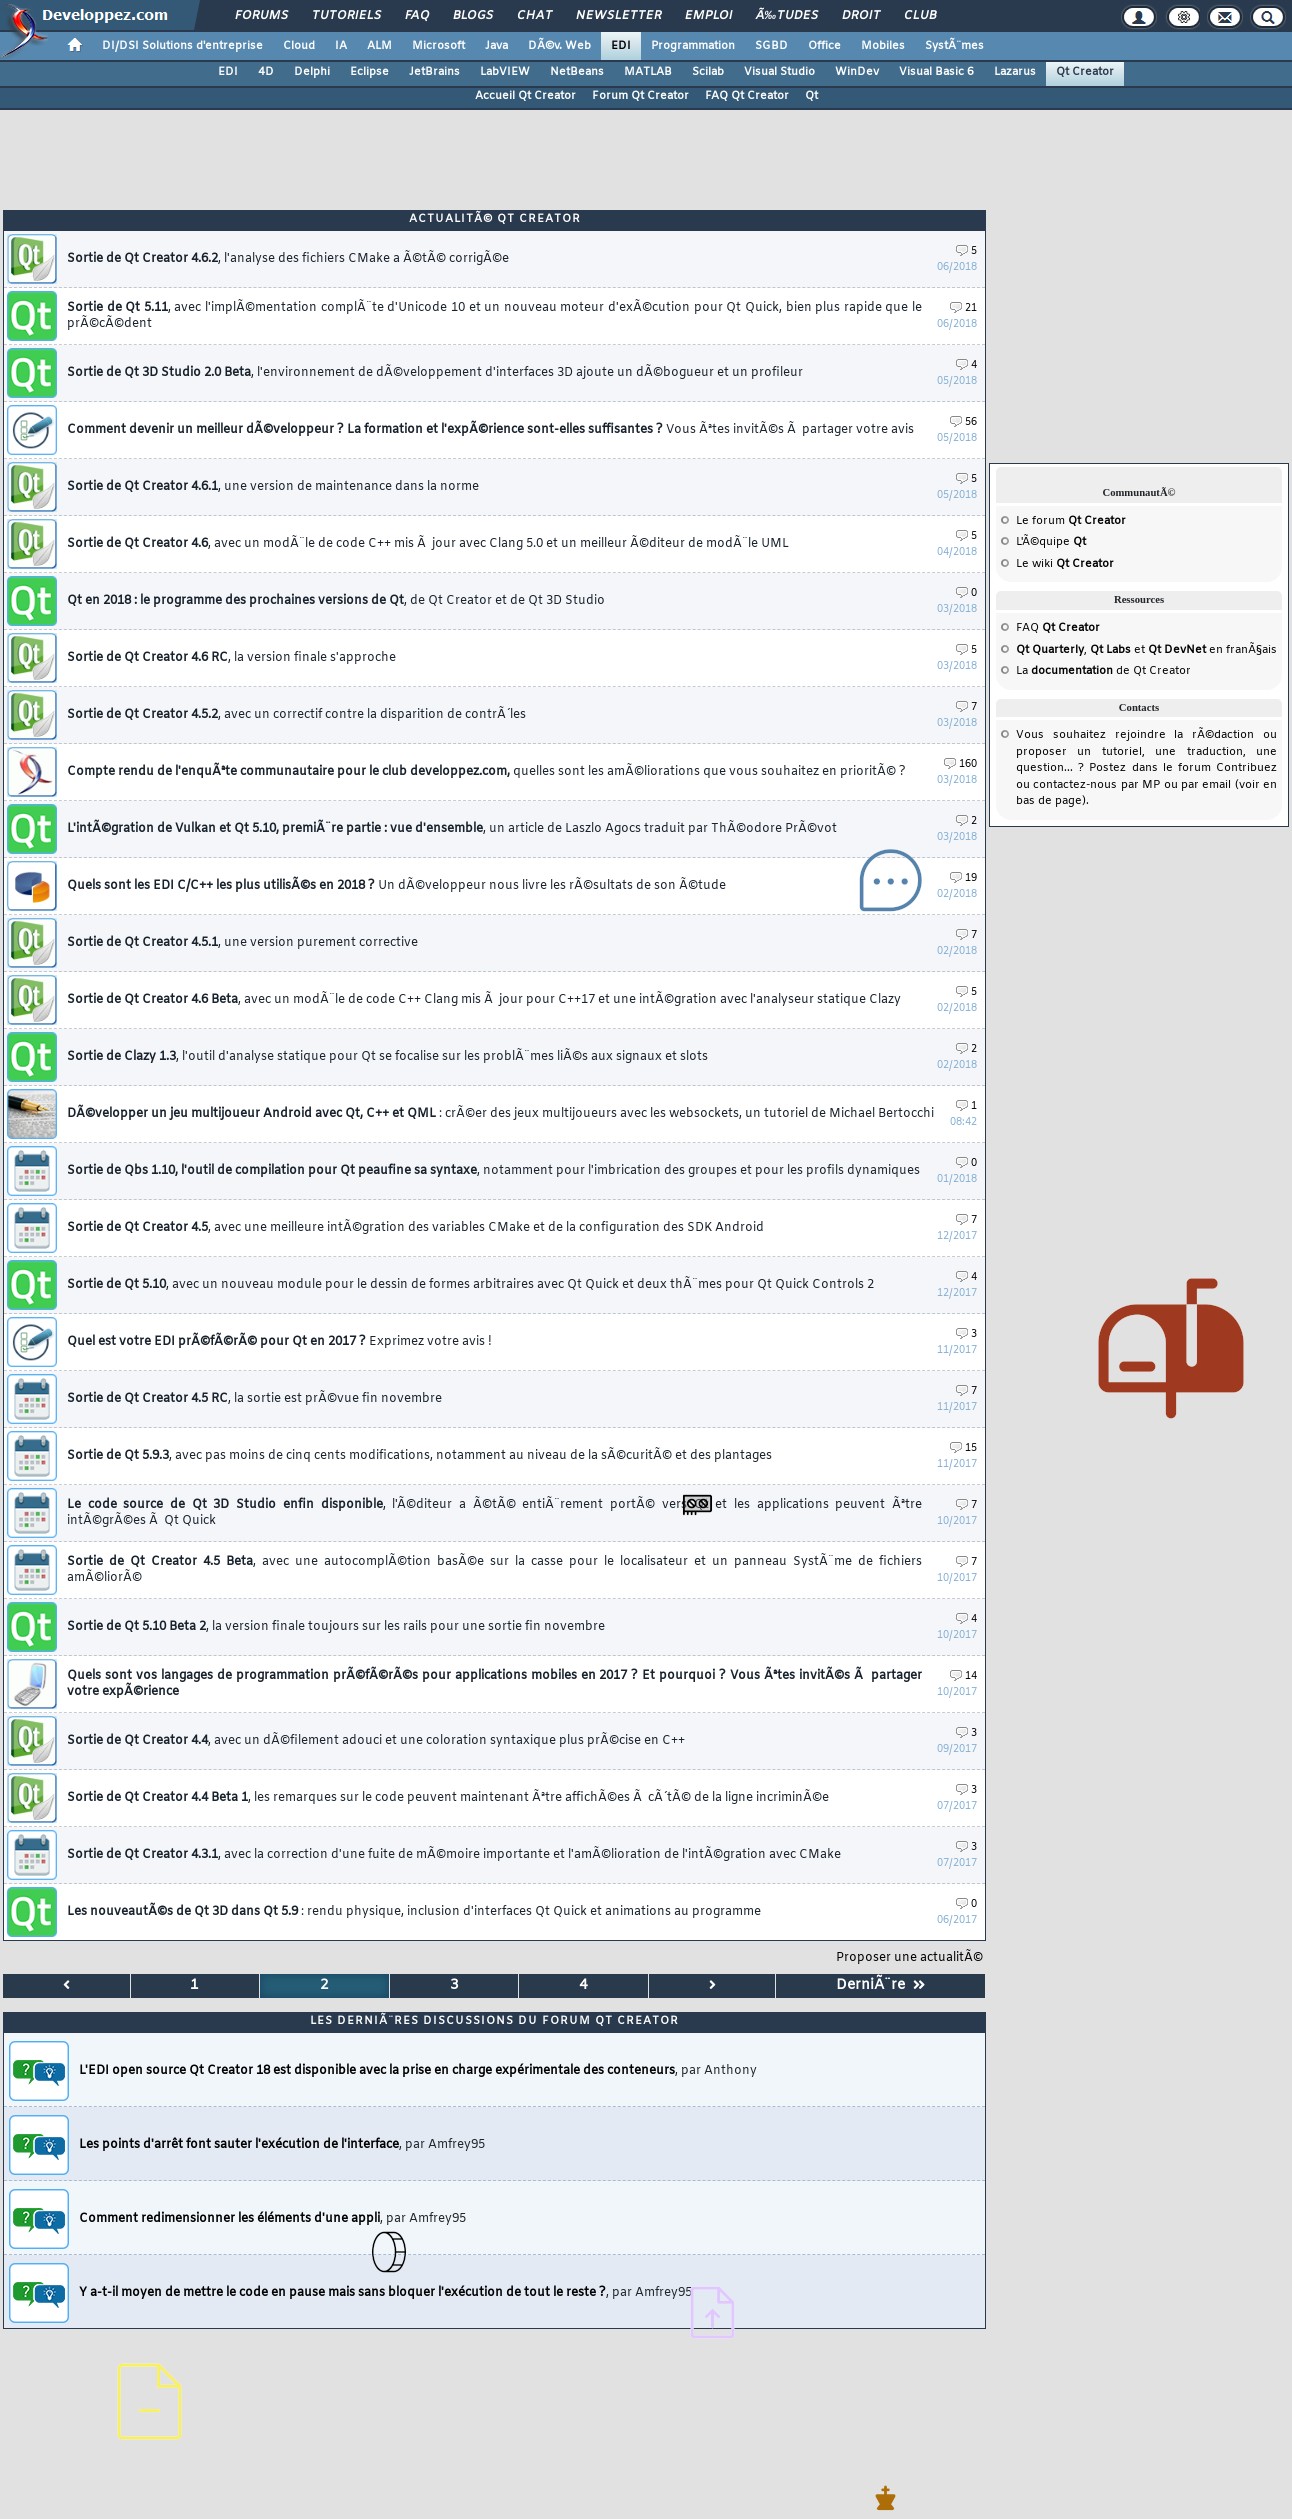 This screenshot has height=2519, width=1292. Describe the element at coordinates (389, 2252) in the screenshot. I see `view coin or currency balance` at that location.